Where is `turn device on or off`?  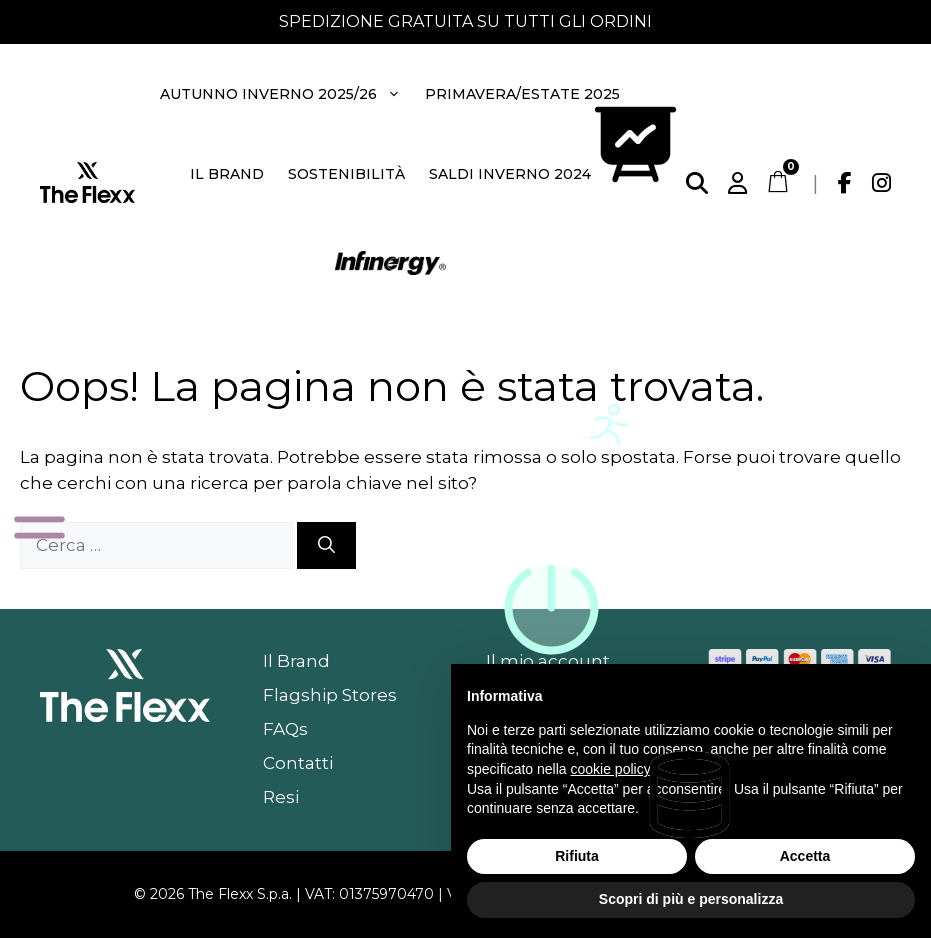
turn device on or off is located at coordinates (551, 607).